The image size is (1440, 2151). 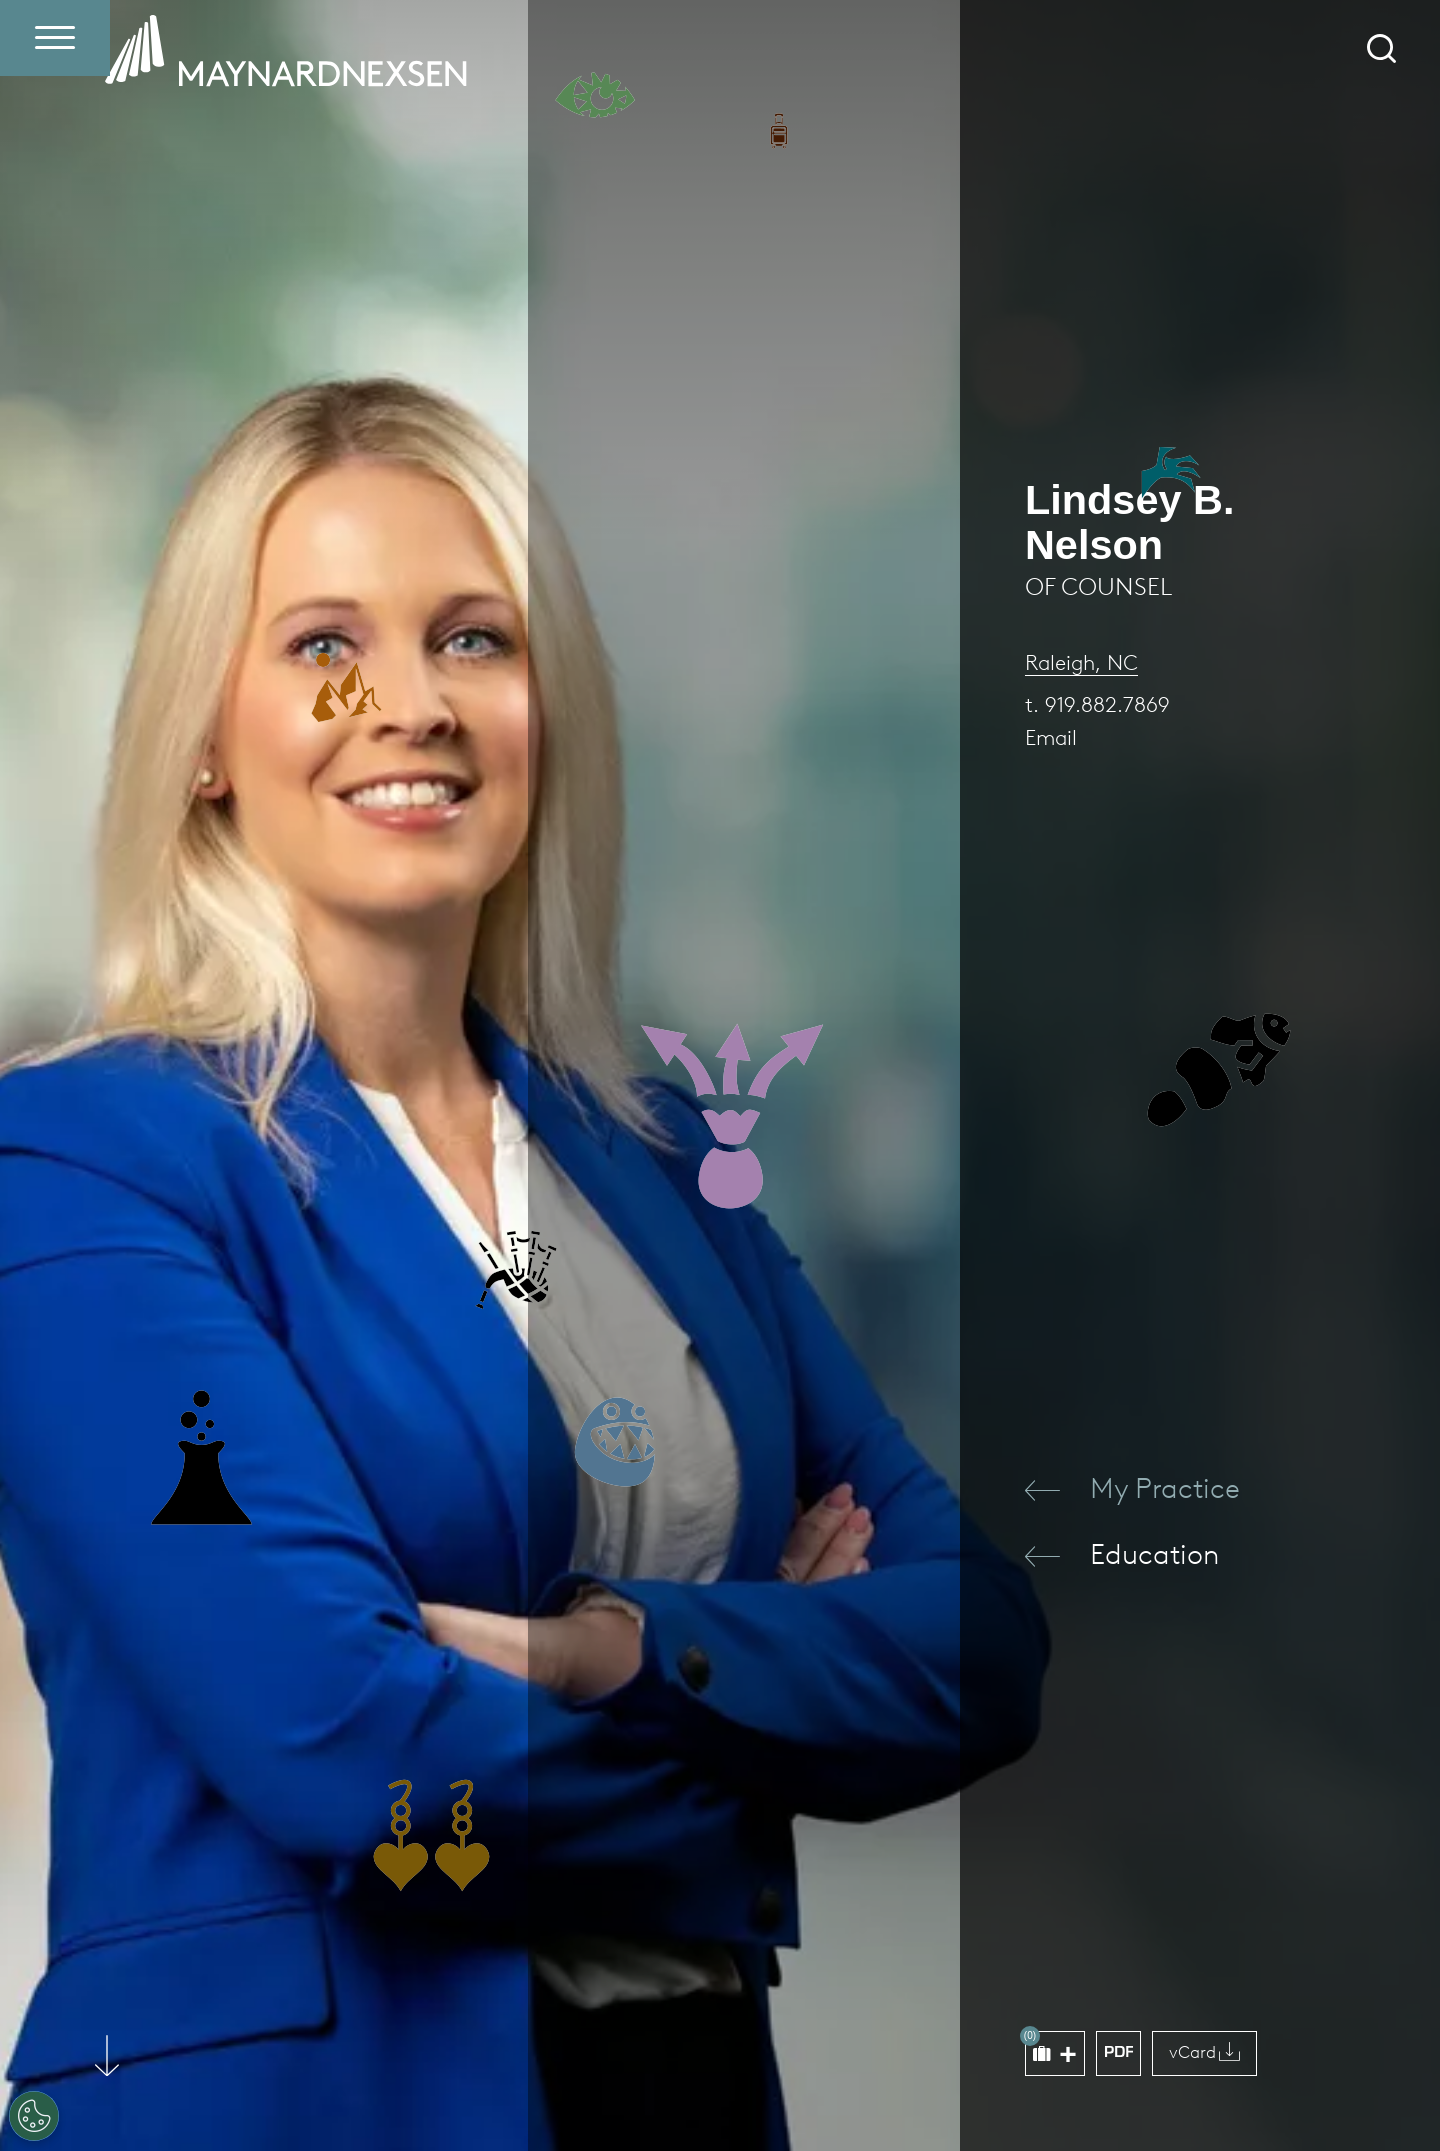 What do you see at coordinates (346, 687) in the screenshot?
I see `view mountain summits or peaks` at bounding box center [346, 687].